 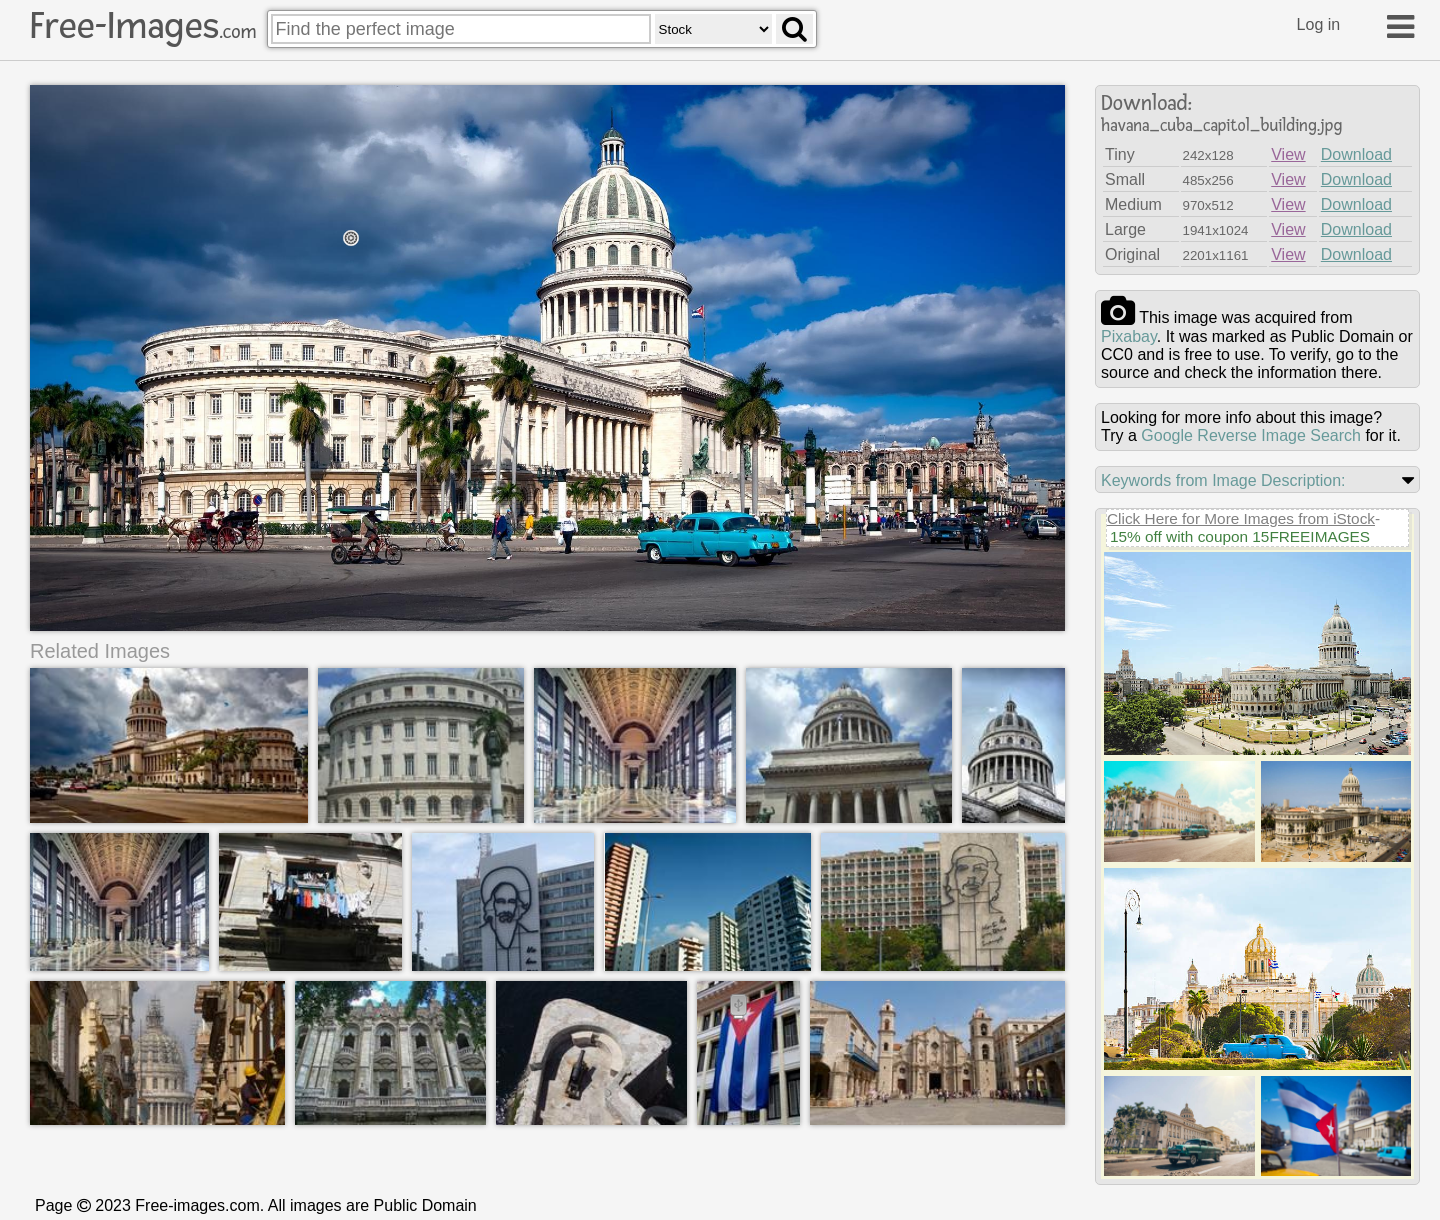 What do you see at coordinates (351, 238) in the screenshot?
I see `access system or application settings` at bounding box center [351, 238].